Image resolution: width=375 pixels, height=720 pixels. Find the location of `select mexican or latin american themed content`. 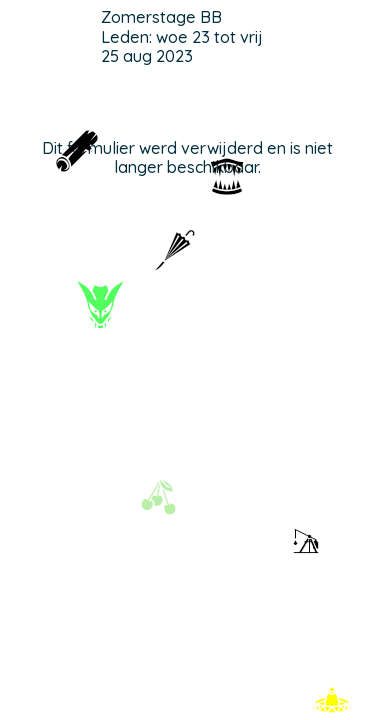

select mexican or latin american themed content is located at coordinates (332, 700).